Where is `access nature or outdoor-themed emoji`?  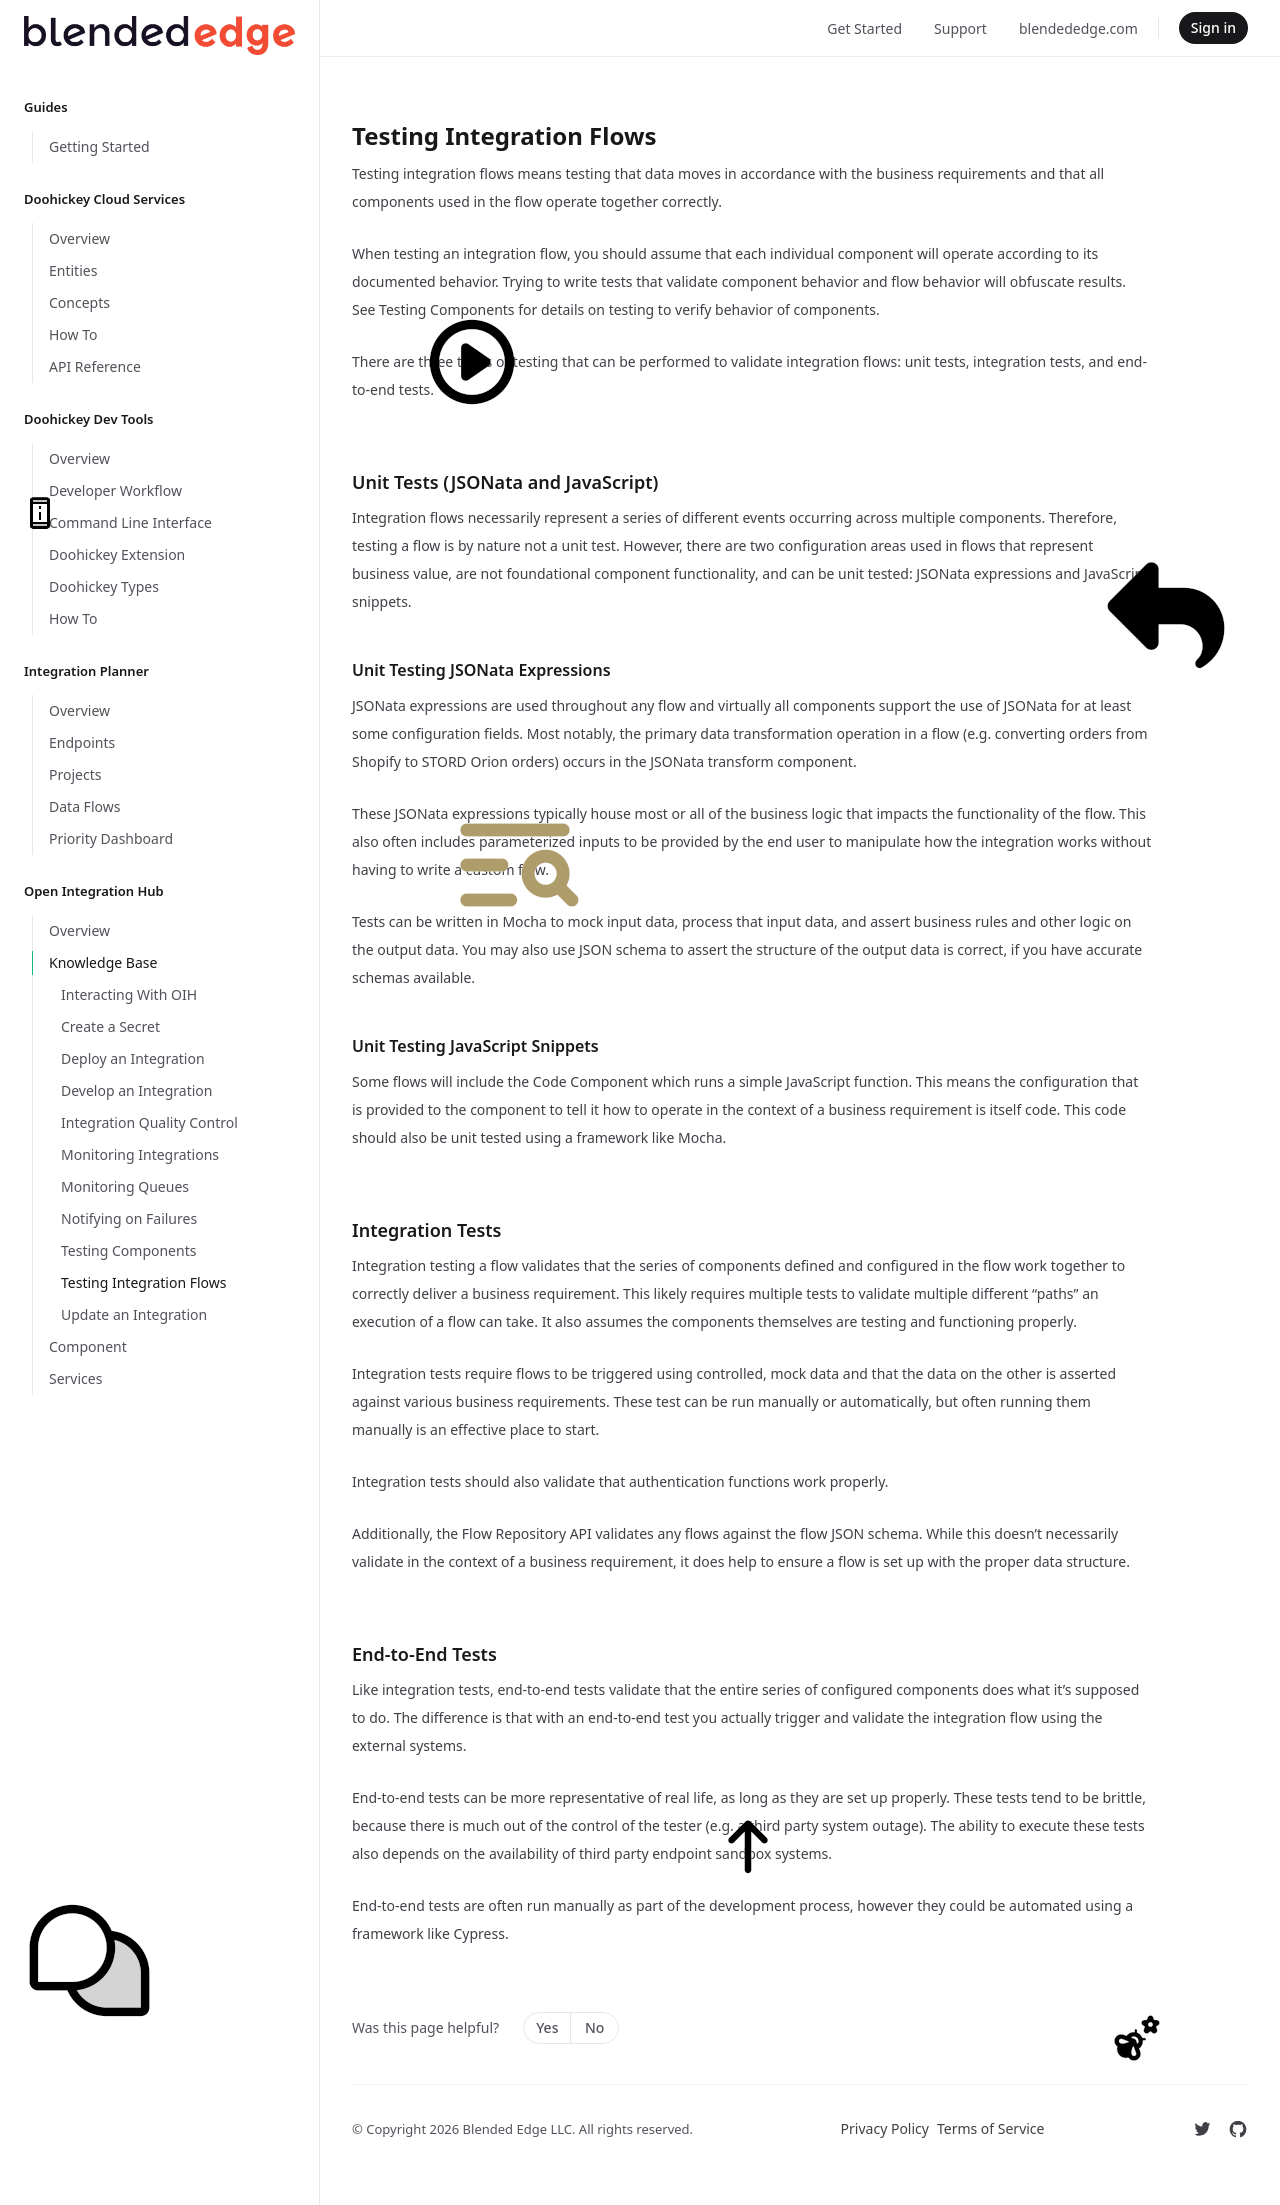
access nature or outdoor-themed emoji is located at coordinates (1137, 2038).